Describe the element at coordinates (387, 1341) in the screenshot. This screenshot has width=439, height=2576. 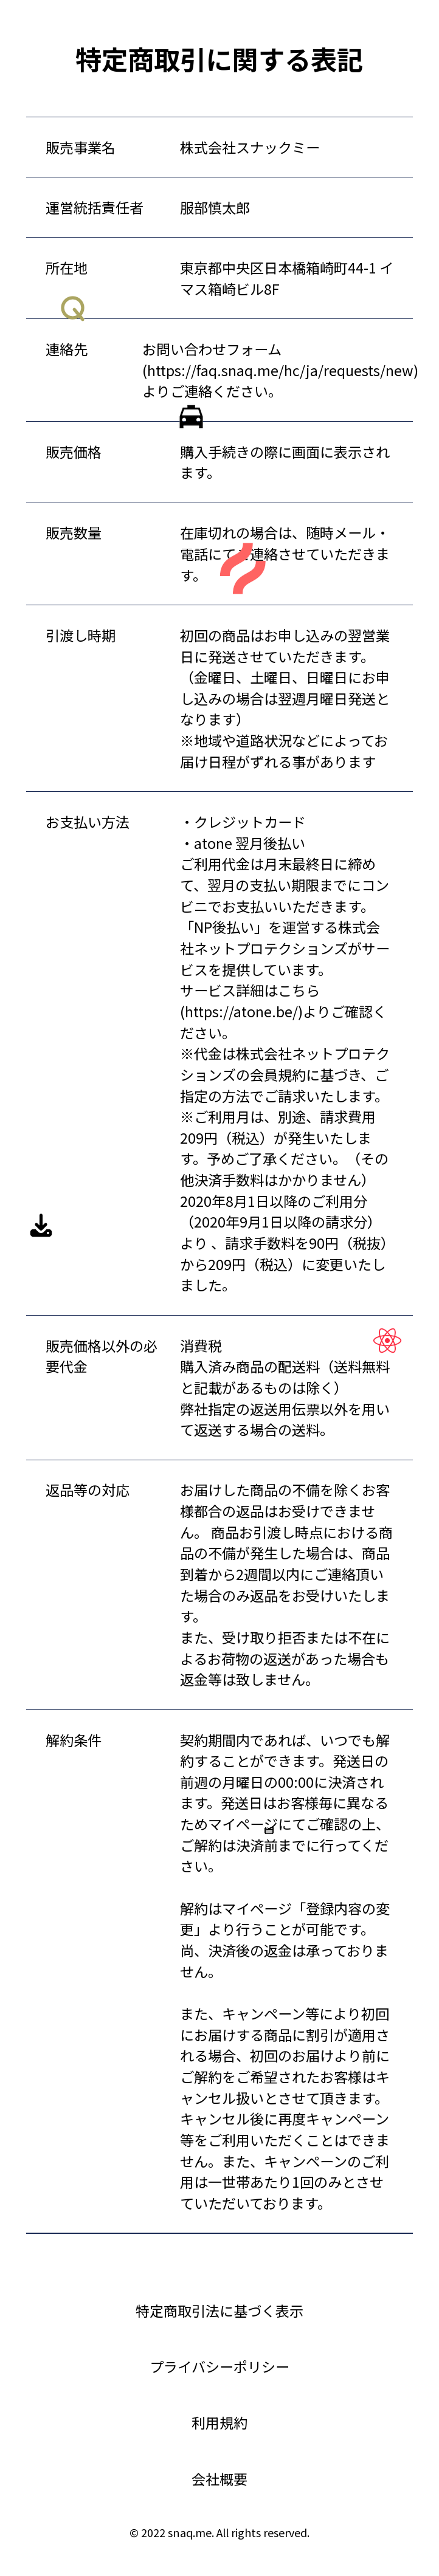
I see `react javascript library logo` at that location.